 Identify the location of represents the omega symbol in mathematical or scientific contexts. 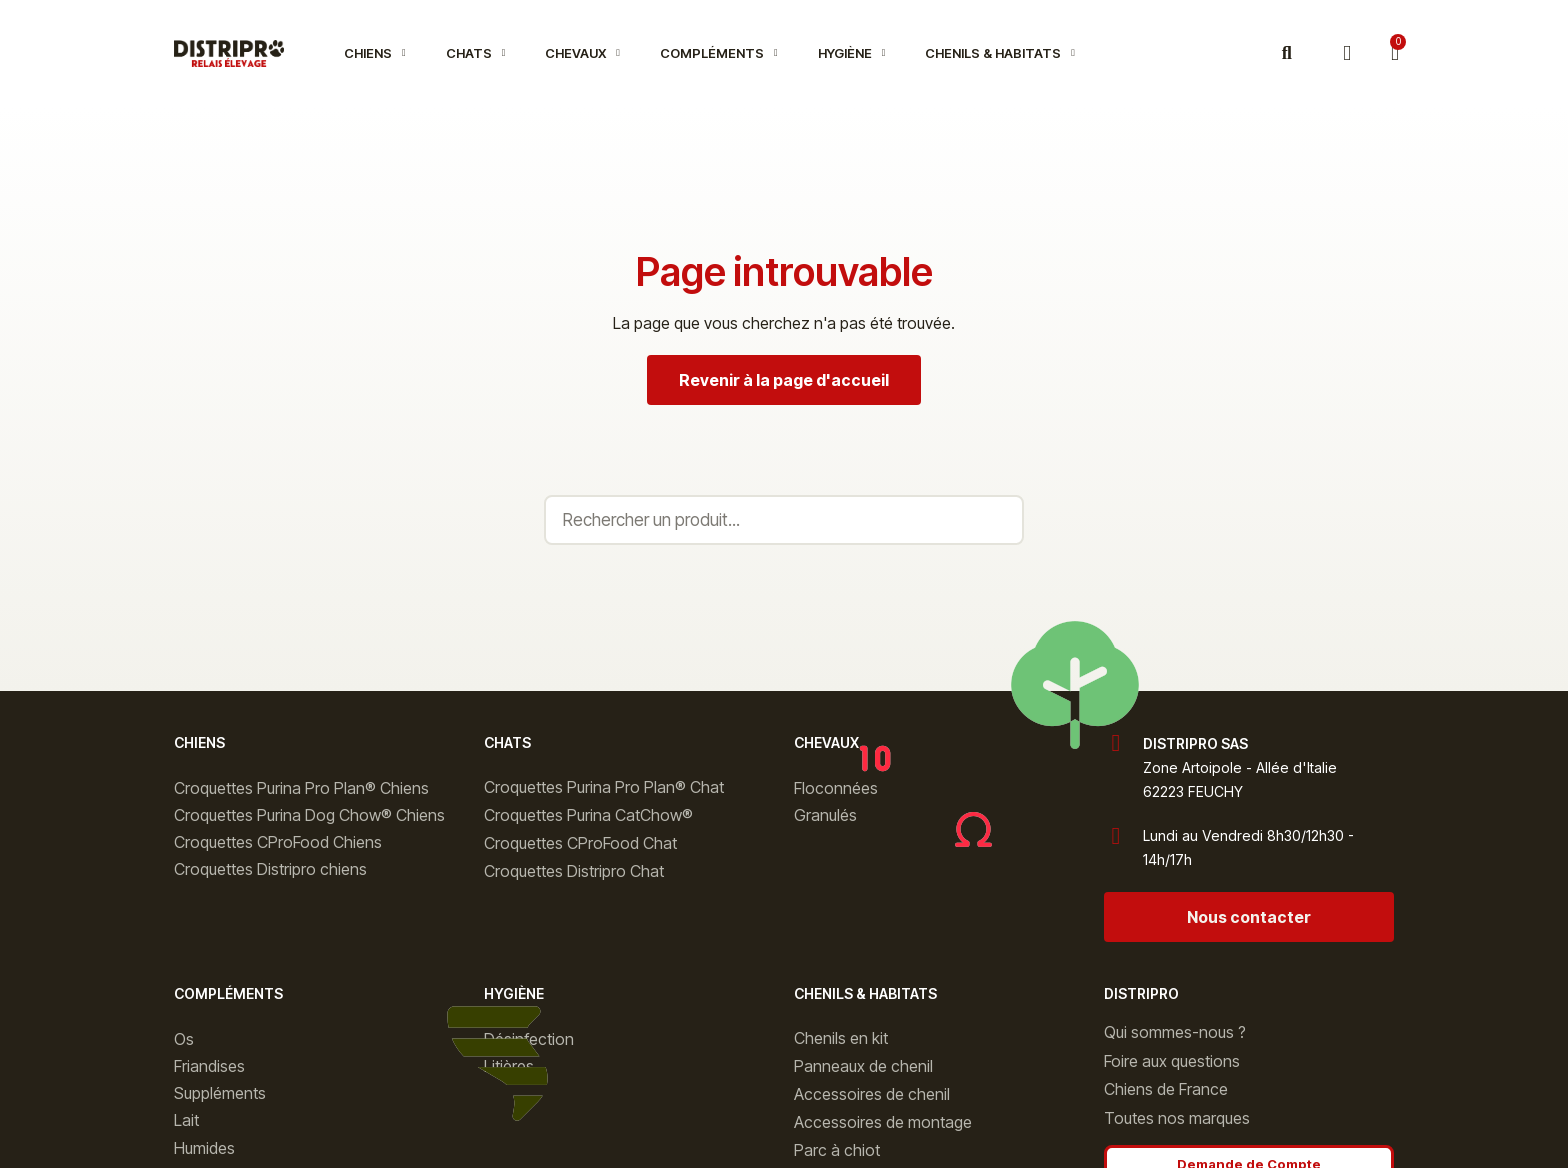
(973, 830).